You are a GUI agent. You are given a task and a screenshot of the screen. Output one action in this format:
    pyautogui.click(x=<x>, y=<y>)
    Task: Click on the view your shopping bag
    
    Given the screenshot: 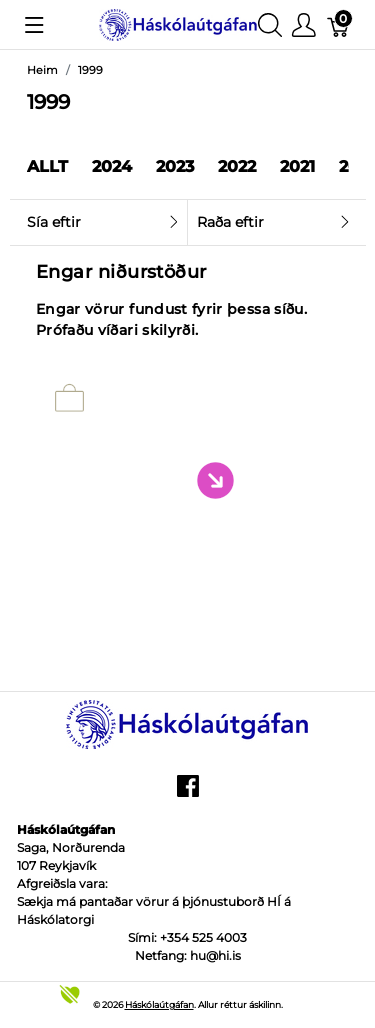 What is the action you would take?
    pyautogui.click(x=69, y=399)
    